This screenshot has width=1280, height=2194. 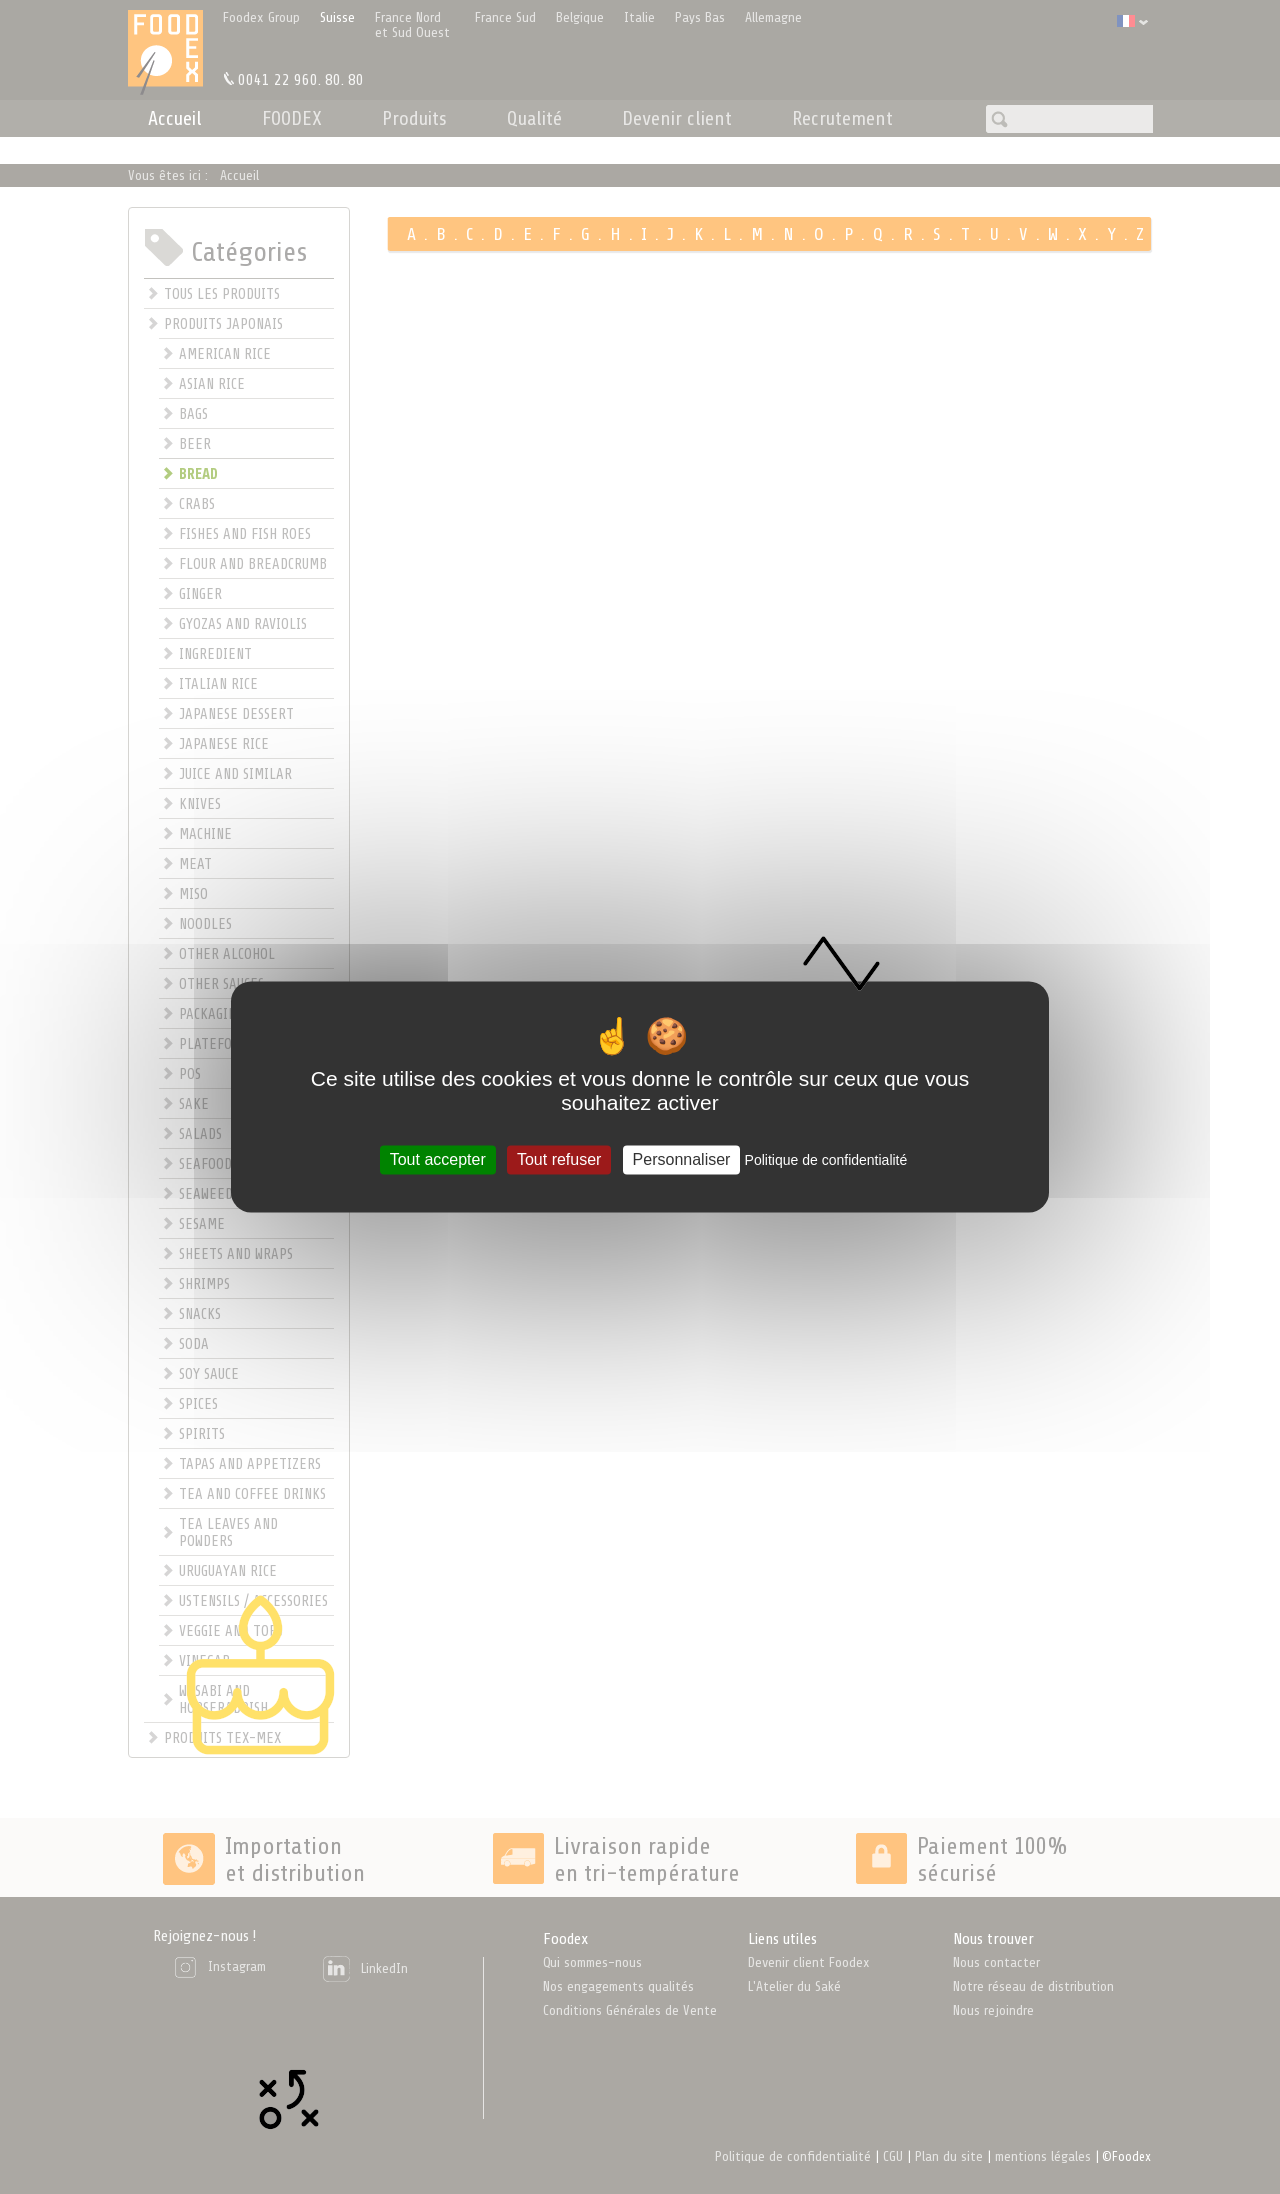 I want to click on view birthday or celebration reminders, so click(x=260, y=1686).